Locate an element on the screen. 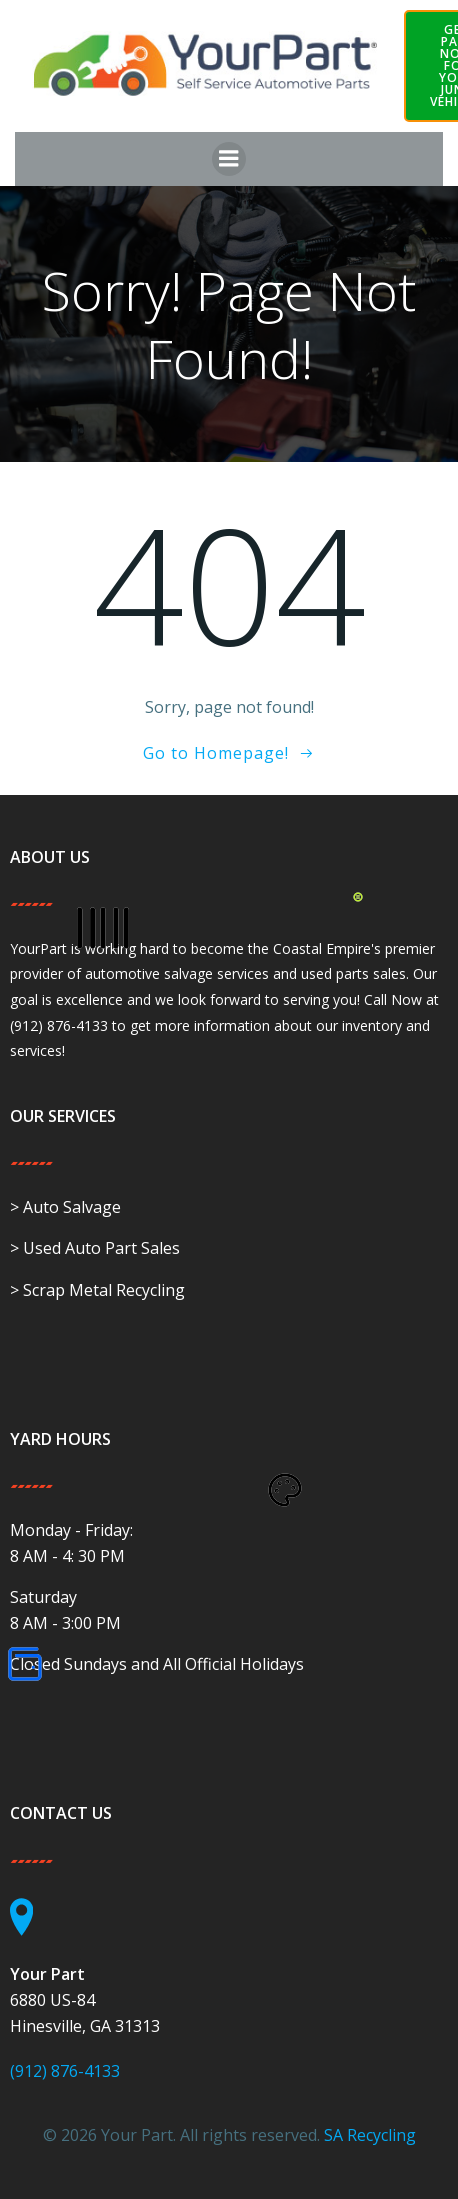 Image resolution: width=458 pixels, height=2199 pixels. scan a barcode is located at coordinates (103, 928).